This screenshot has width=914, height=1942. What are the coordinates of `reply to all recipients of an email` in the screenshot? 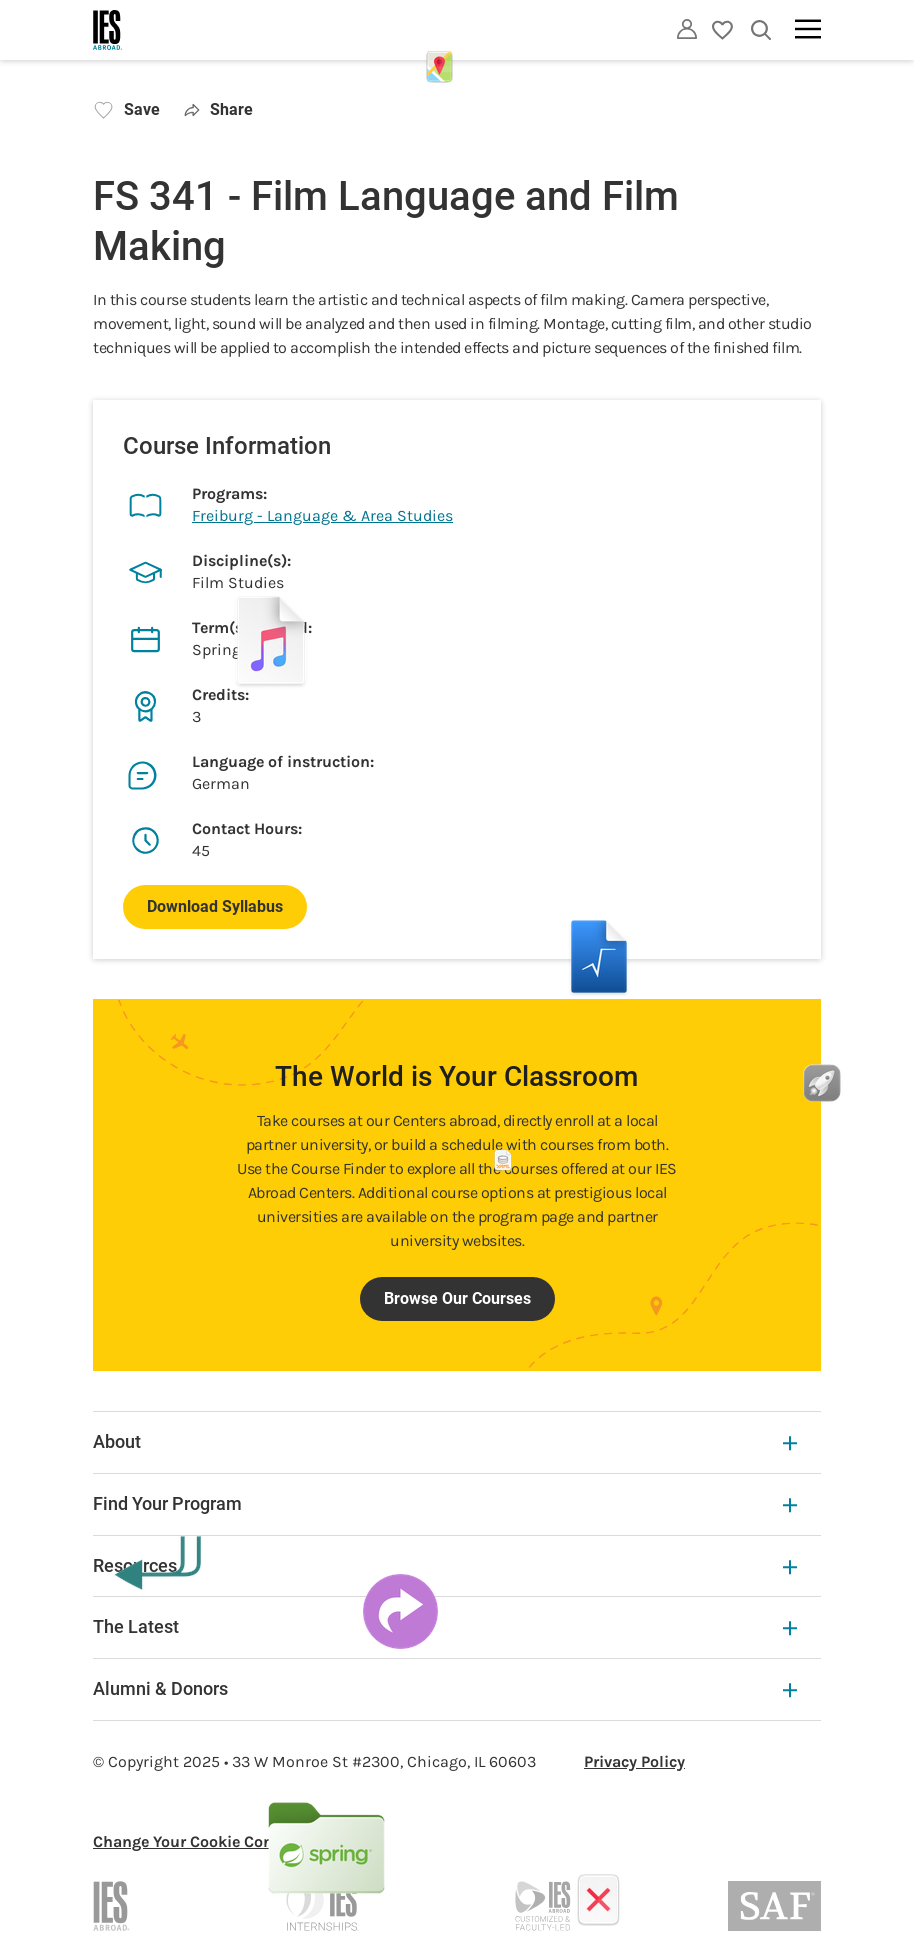 It's located at (156, 1562).